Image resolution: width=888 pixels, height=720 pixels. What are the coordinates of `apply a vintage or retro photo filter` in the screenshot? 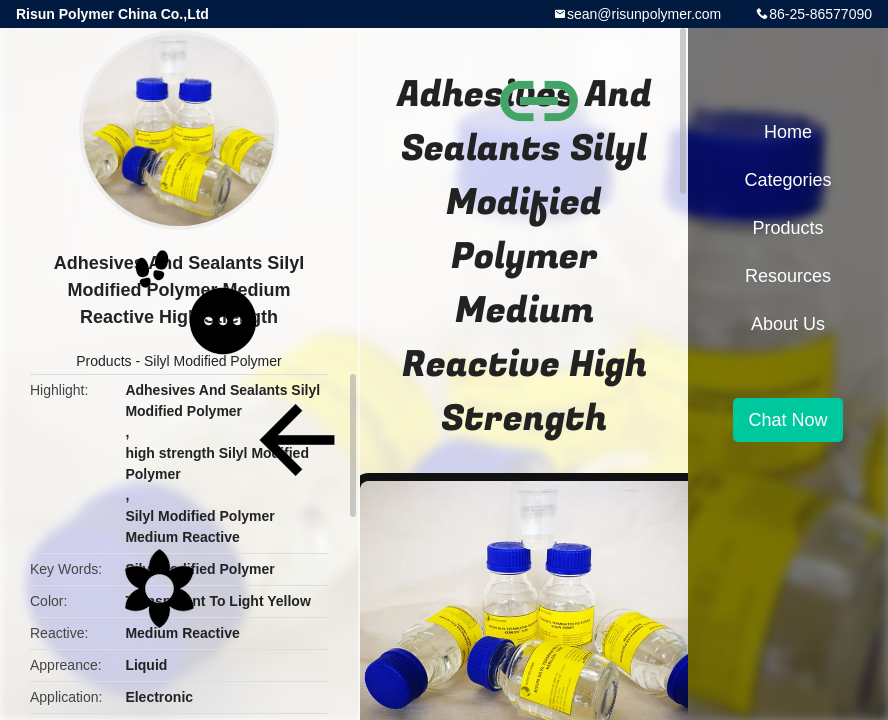 It's located at (159, 588).